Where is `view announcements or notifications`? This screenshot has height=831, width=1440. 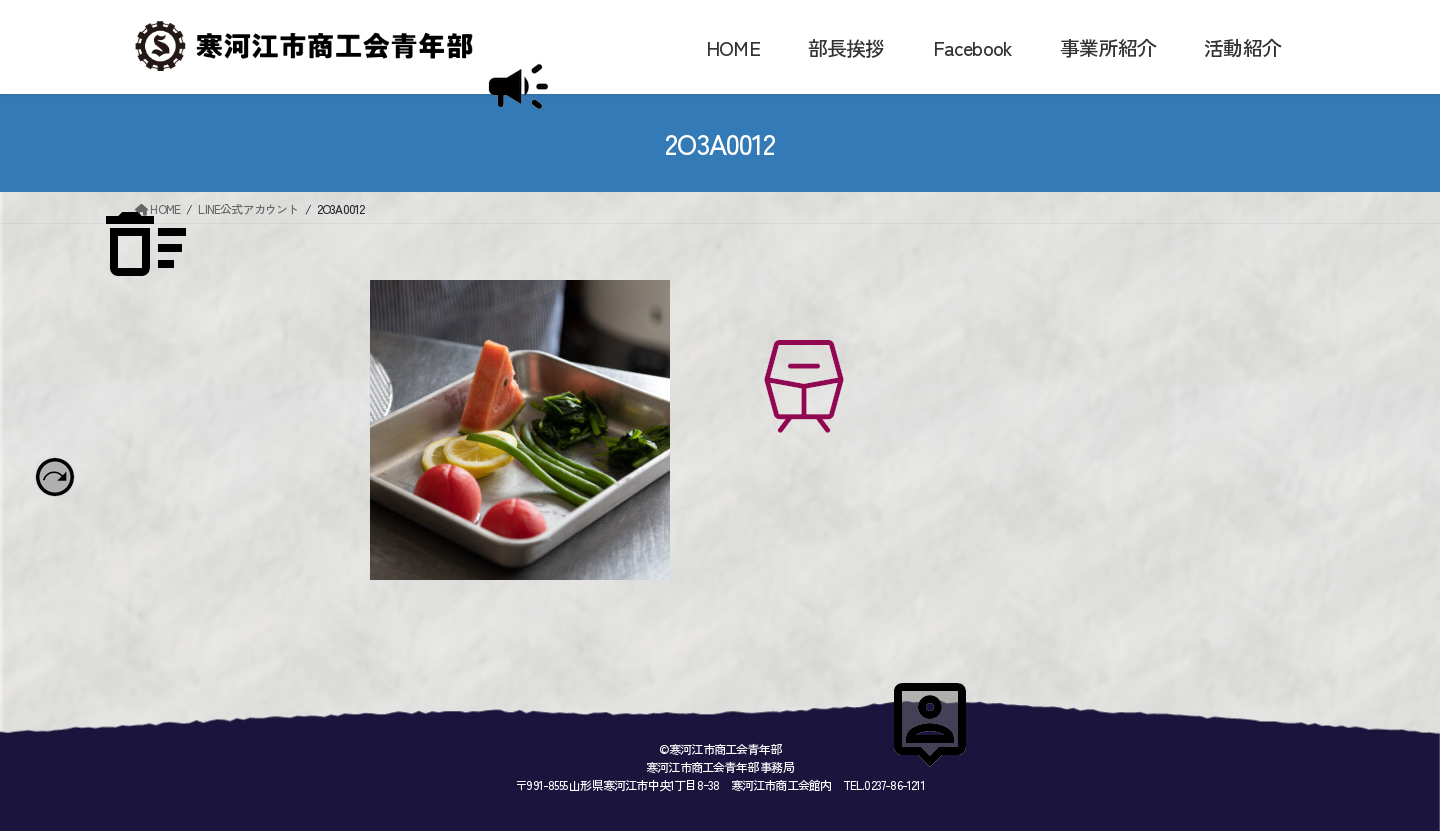
view announcements or notifications is located at coordinates (518, 86).